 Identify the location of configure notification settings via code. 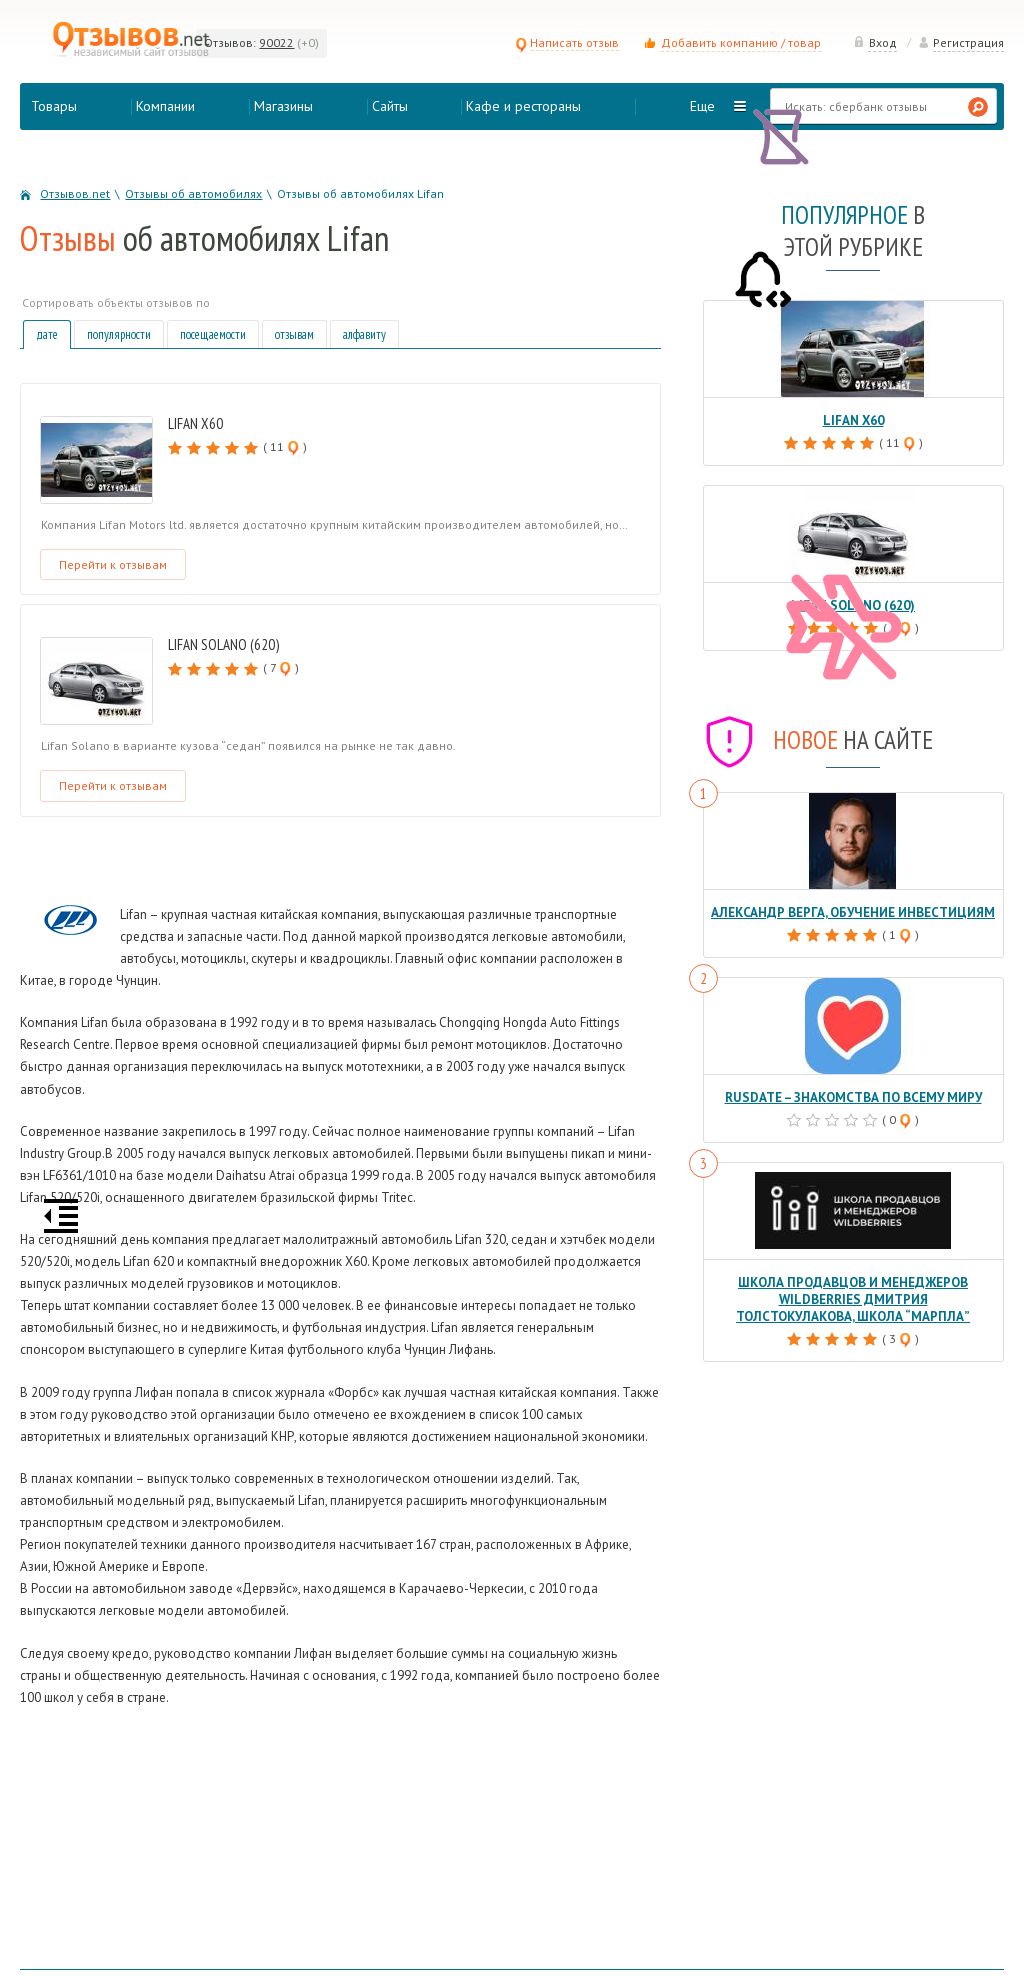
(760, 279).